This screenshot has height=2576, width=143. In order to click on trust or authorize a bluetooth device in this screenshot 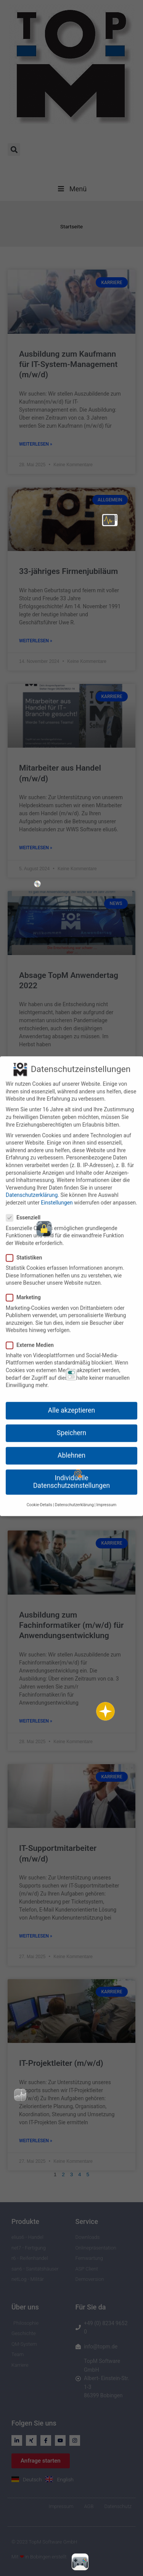, I will do `click(105, 1711)`.